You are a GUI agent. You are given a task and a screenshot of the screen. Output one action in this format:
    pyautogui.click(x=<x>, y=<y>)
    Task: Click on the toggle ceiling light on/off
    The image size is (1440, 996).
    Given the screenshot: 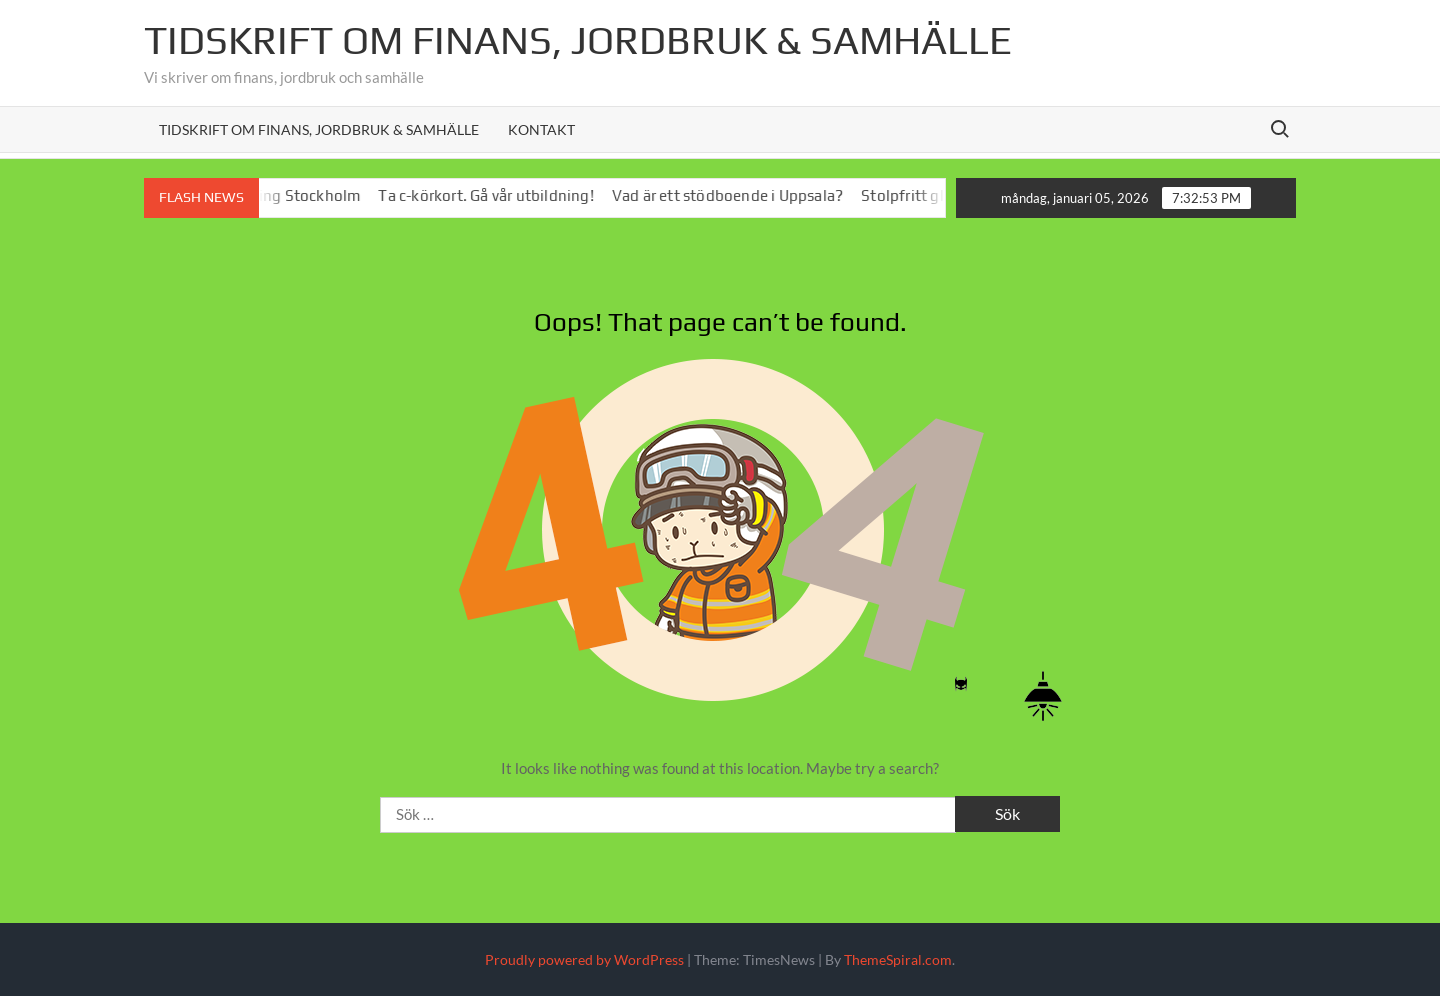 What is the action you would take?
    pyautogui.click(x=1043, y=696)
    